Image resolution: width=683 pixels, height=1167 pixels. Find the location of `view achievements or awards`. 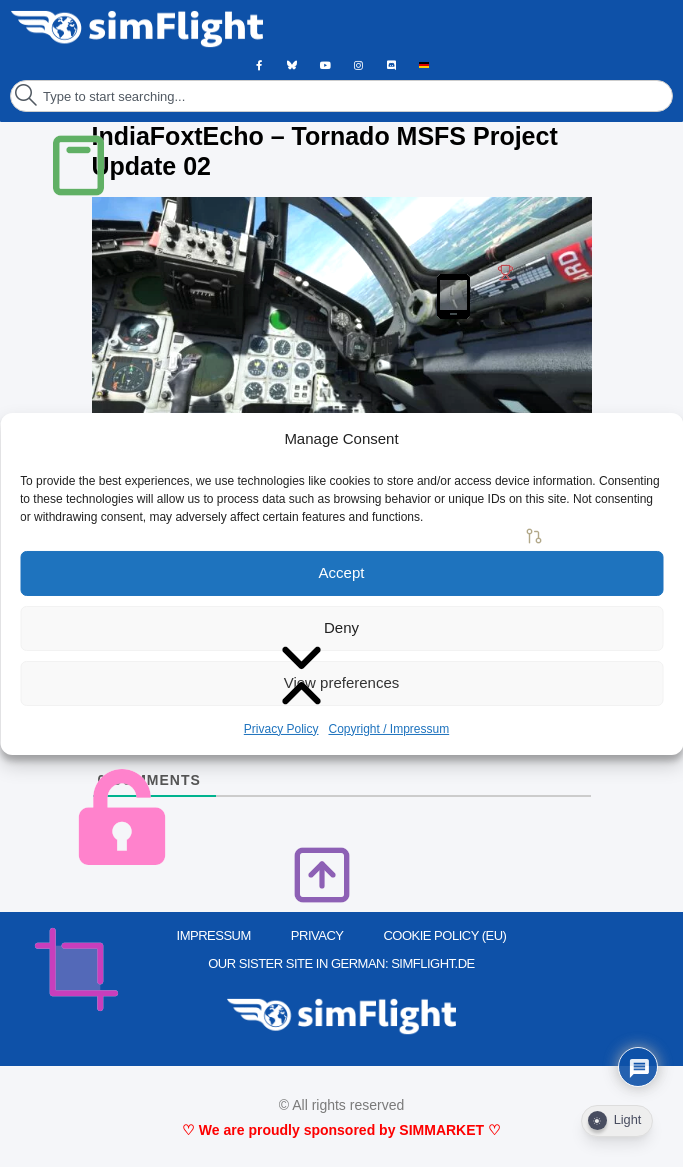

view achievements or awards is located at coordinates (505, 272).